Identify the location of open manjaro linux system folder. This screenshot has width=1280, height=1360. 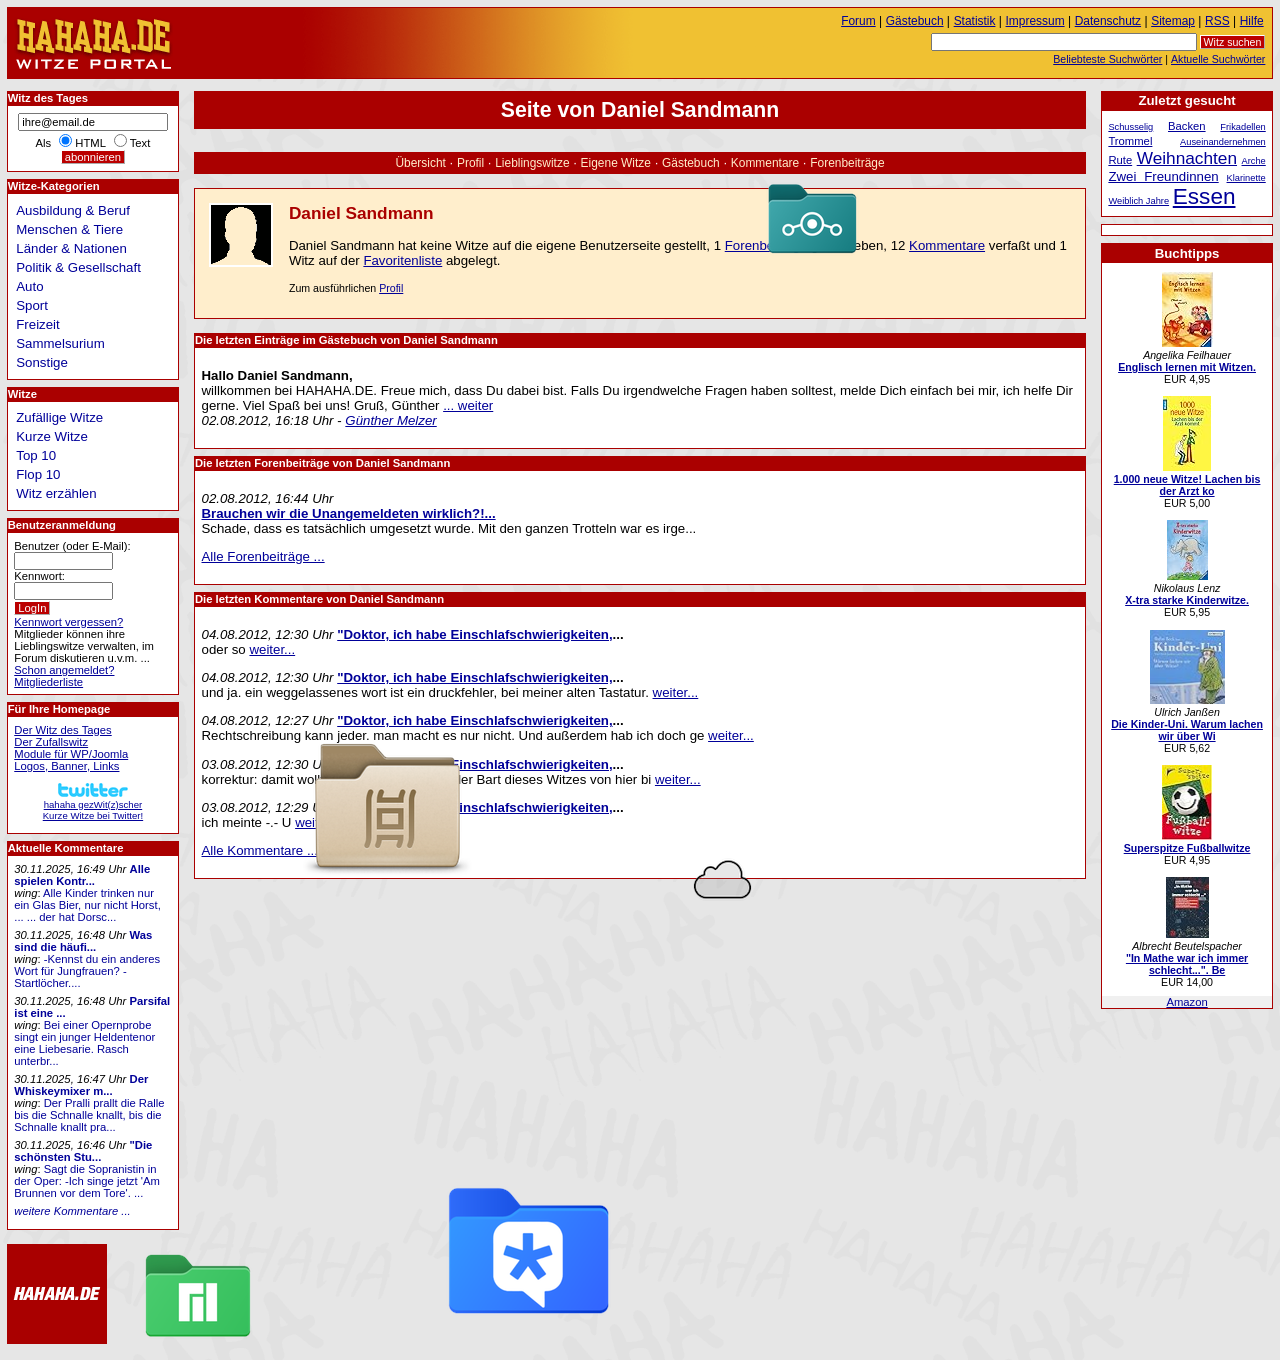
(197, 1298).